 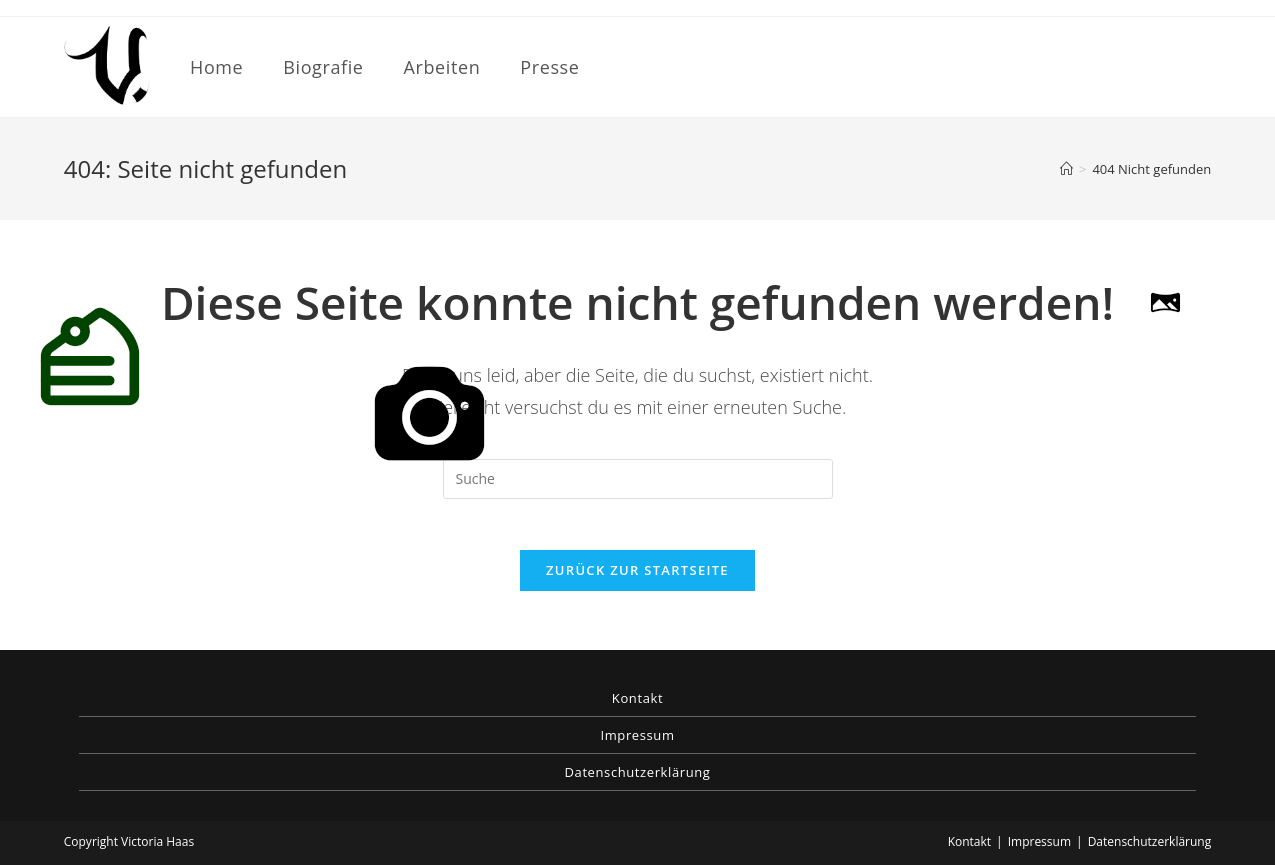 What do you see at coordinates (429, 413) in the screenshot?
I see `take a photo` at bounding box center [429, 413].